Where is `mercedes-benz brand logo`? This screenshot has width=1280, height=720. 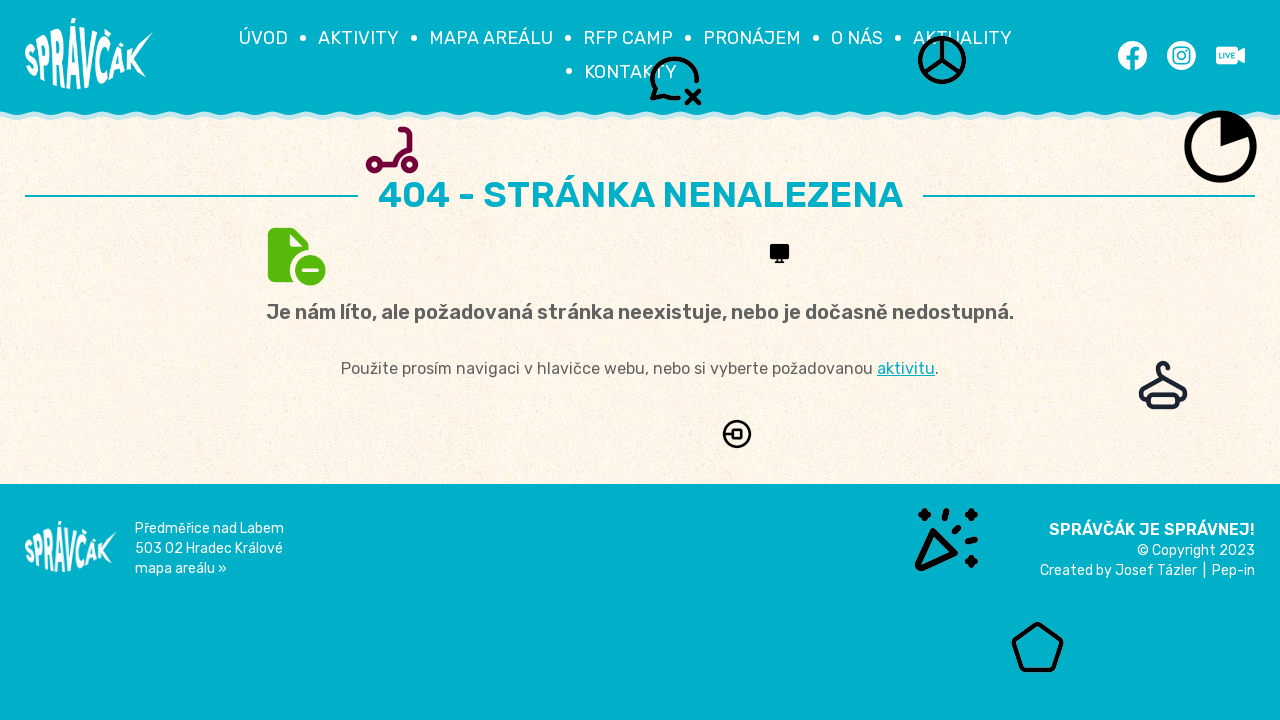
mercedes-benz brand logo is located at coordinates (942, 60).